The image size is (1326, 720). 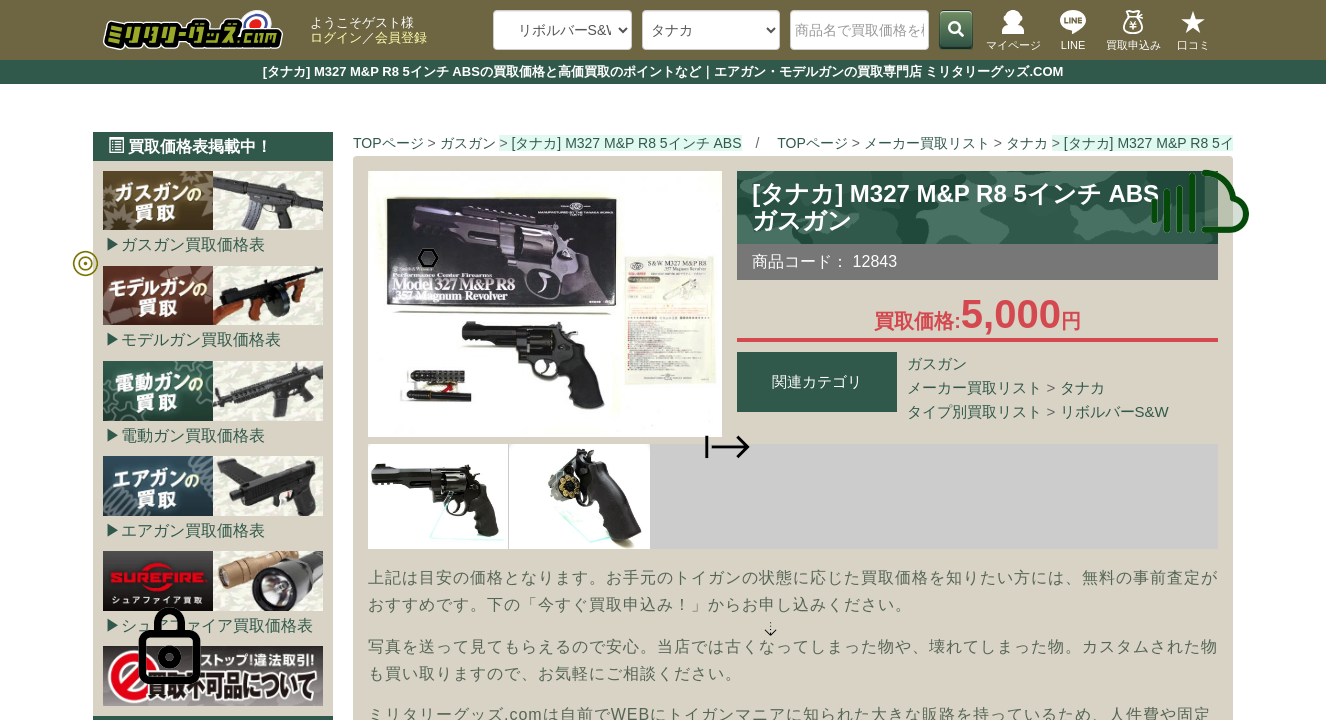 What do you see at coordinates (770, 629) in the screenshot?
I see `fetch changes from a remote git repository` at bounding box center [770, 629].